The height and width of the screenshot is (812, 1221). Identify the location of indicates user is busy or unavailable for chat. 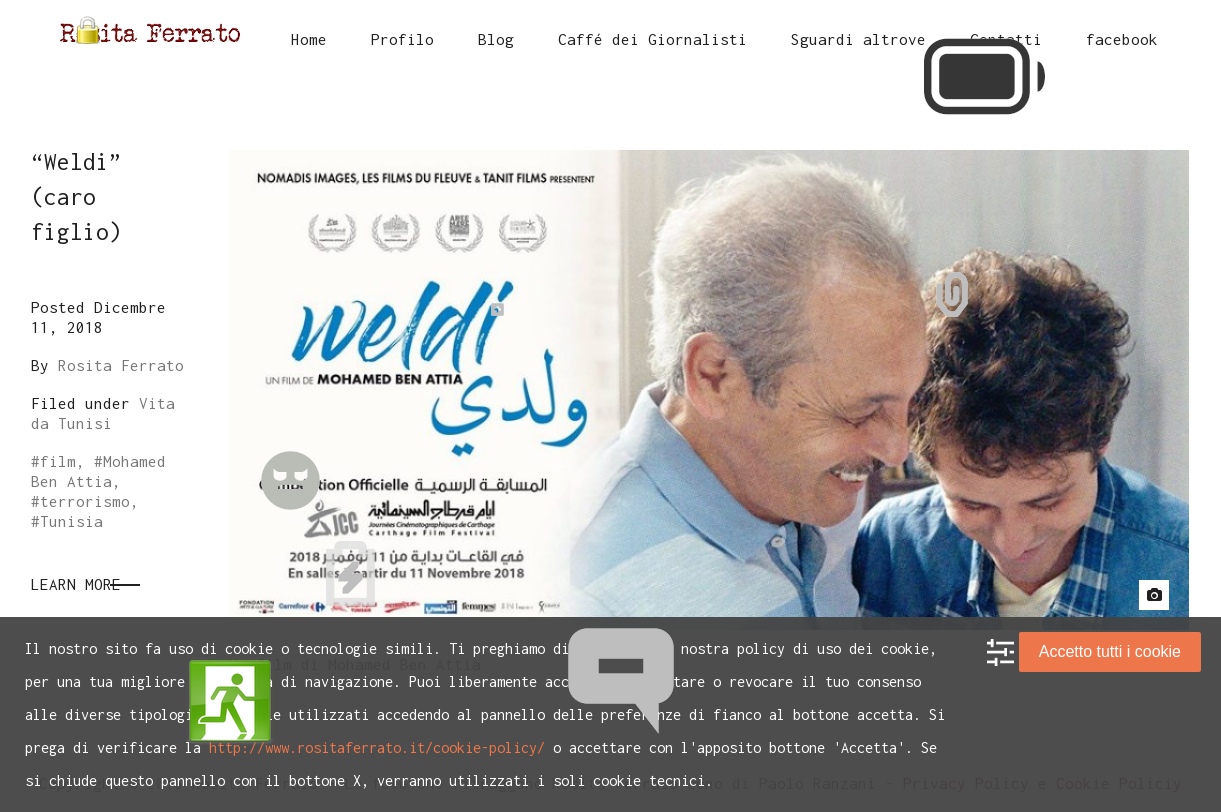
(621, 681).